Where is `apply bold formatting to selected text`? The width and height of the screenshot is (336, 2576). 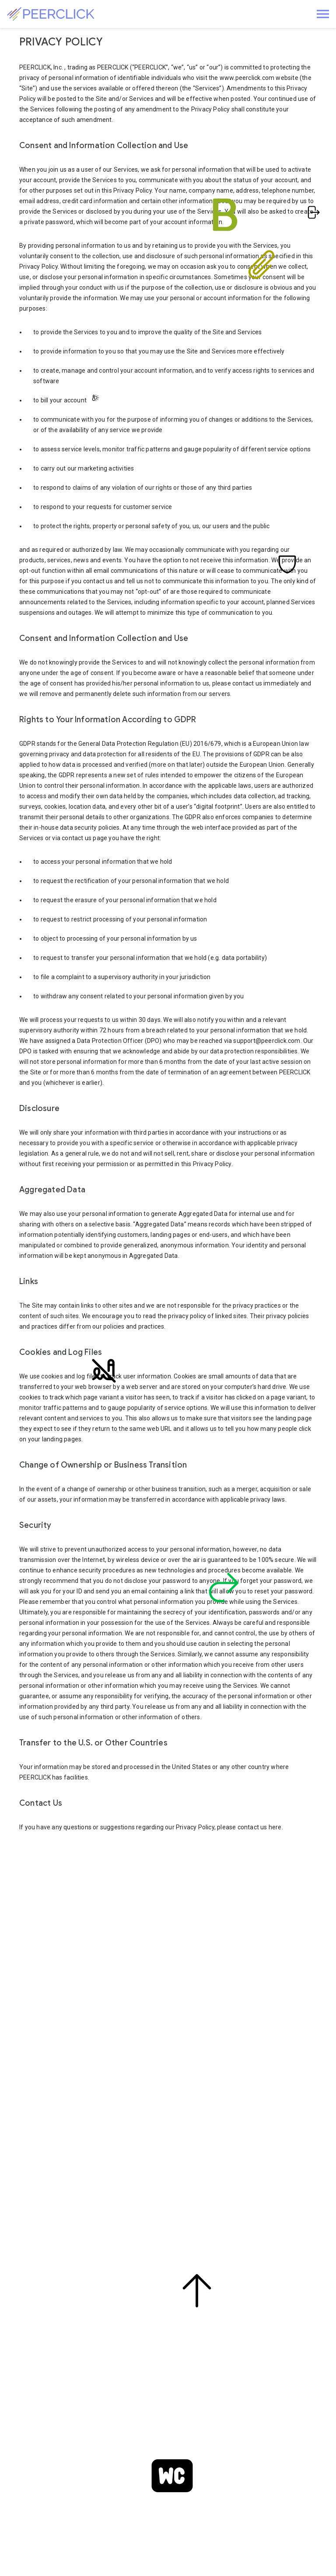 apply bold formatting to selected text is located at coordinates (225, 215).